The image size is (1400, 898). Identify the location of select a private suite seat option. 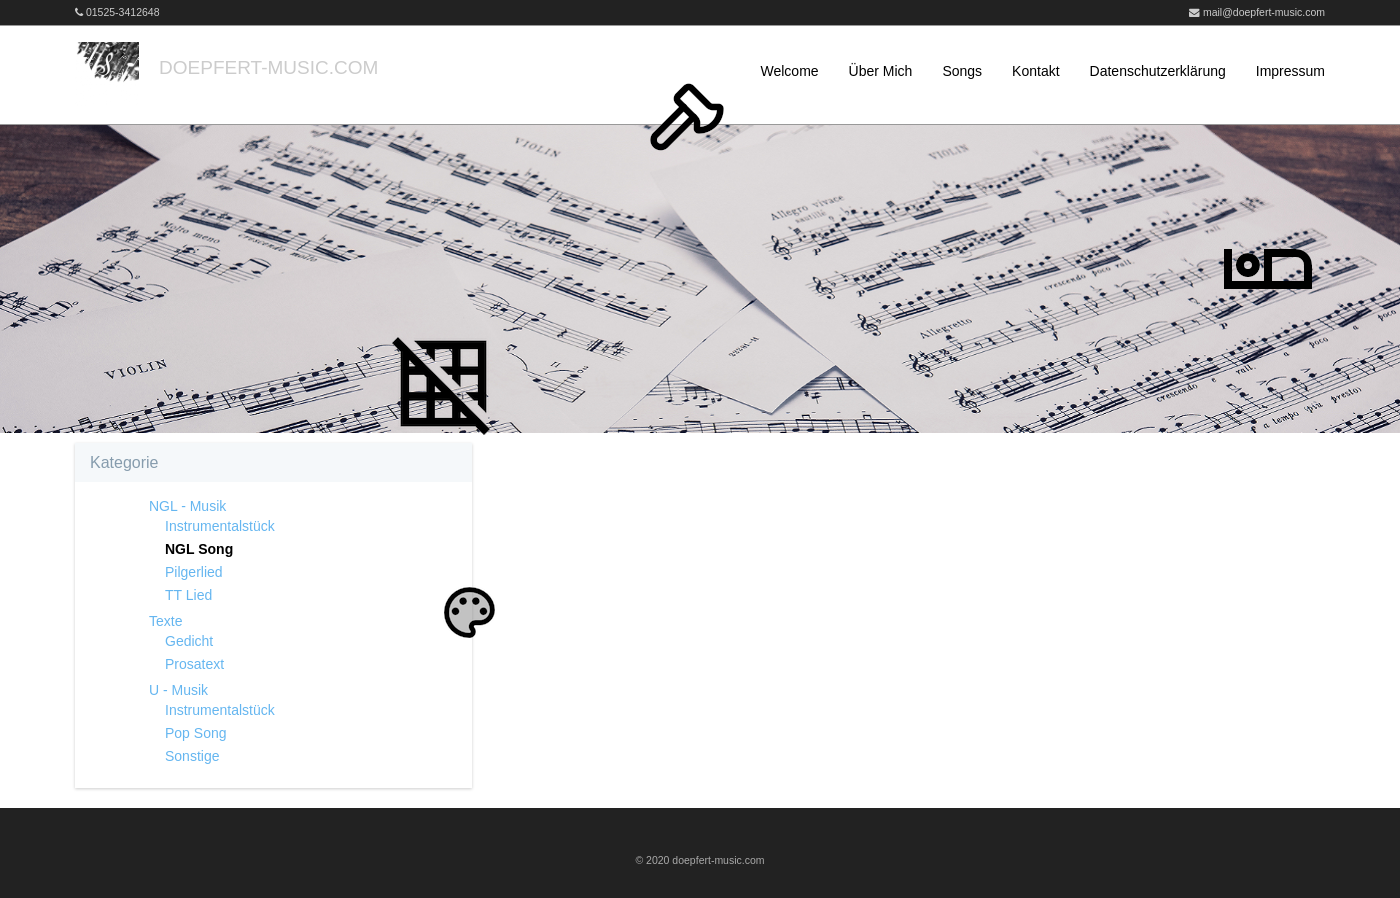
(1268, 269).